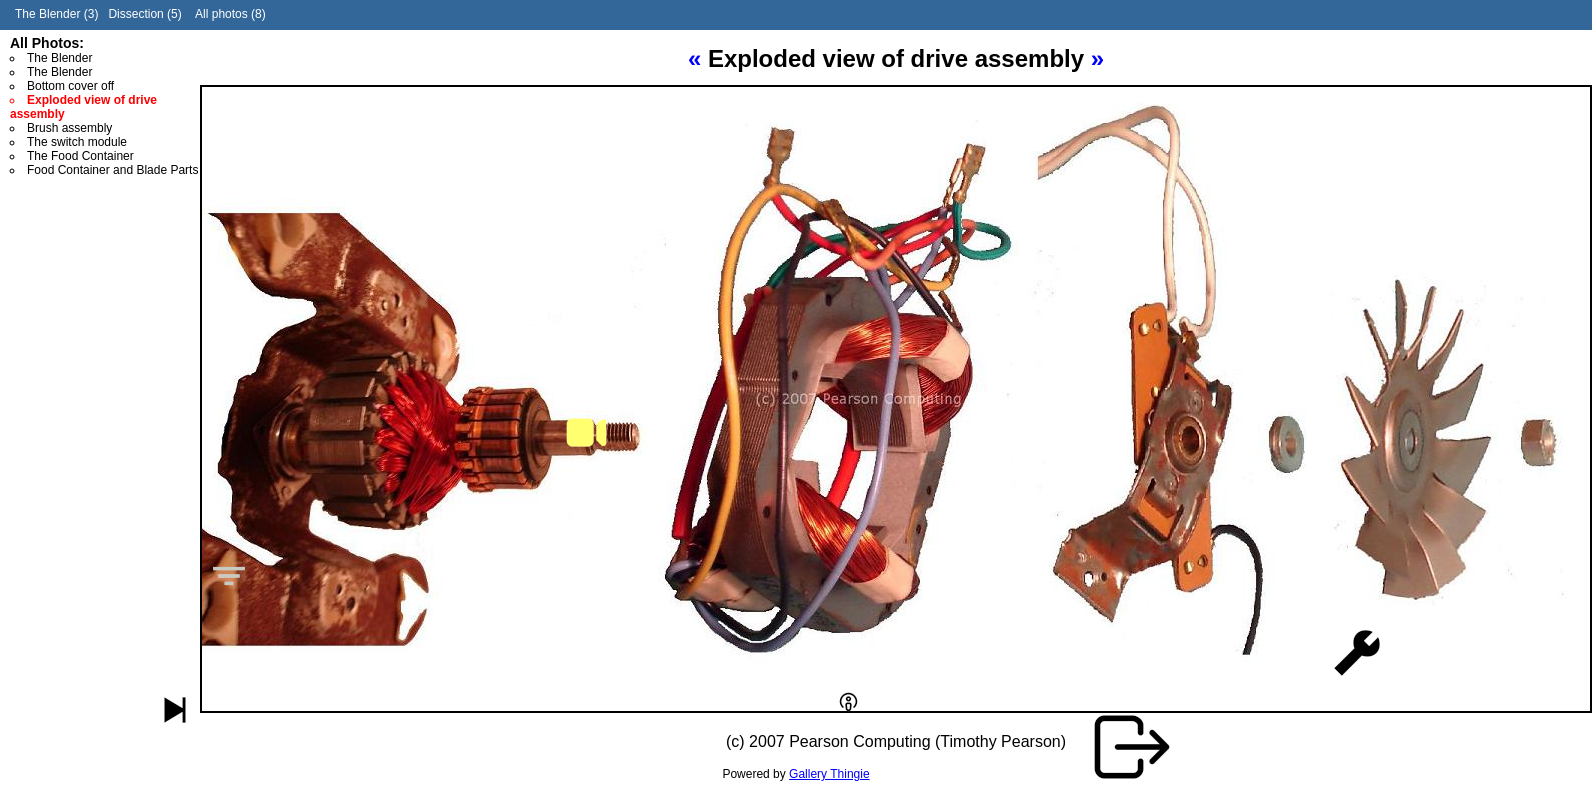  Describe the element at coordinates (1132, 747) in the screenshot. I see `log out of your account` at that location.